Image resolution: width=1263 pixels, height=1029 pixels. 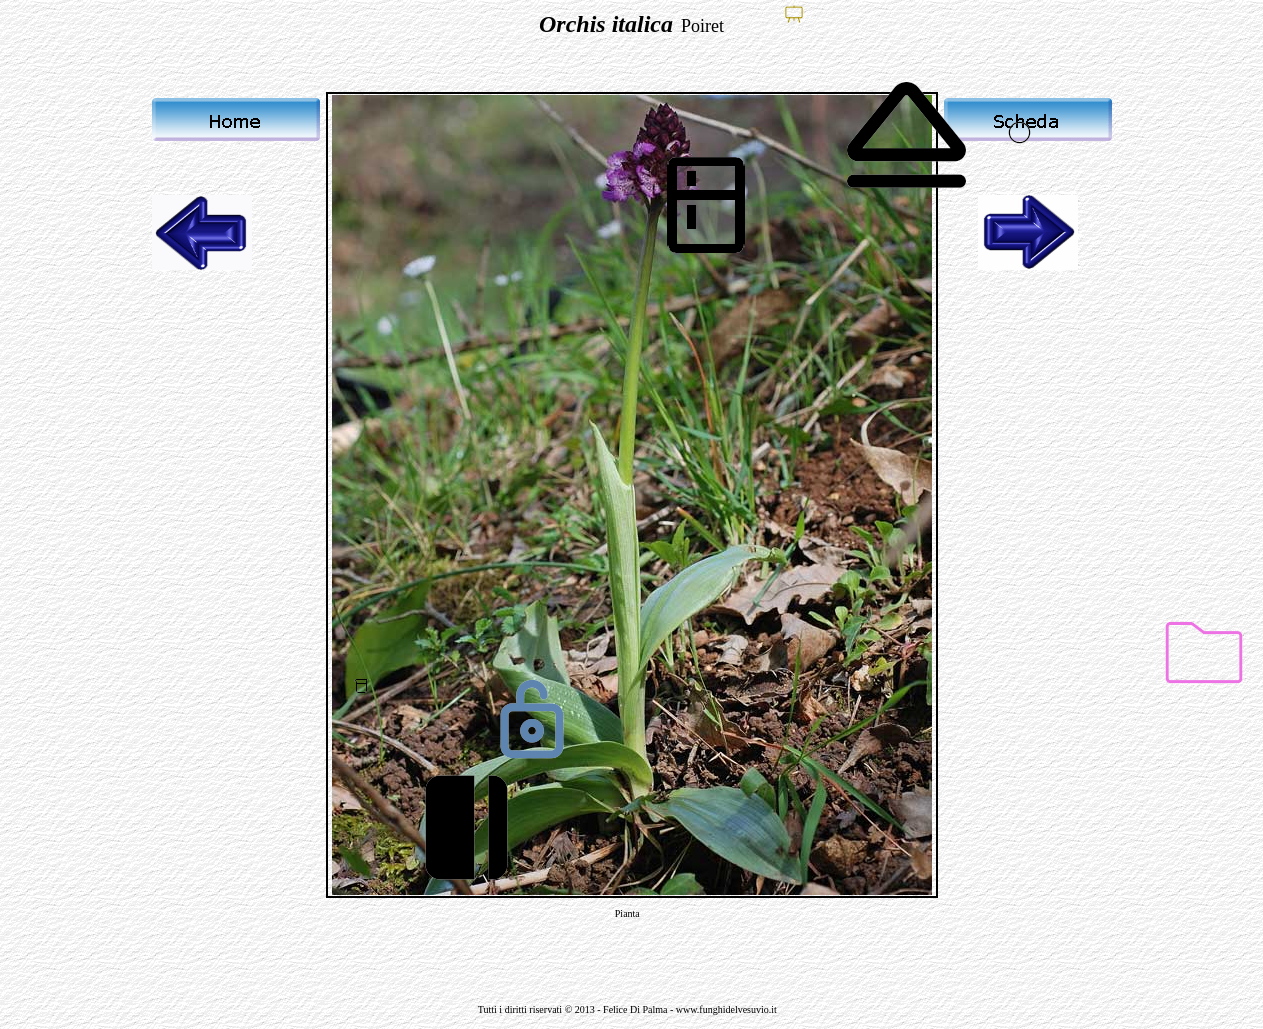 What do you see at coordinates (906, 141) in the screenshot?
I see `eject media or disc` at bounding box center [906, 141].